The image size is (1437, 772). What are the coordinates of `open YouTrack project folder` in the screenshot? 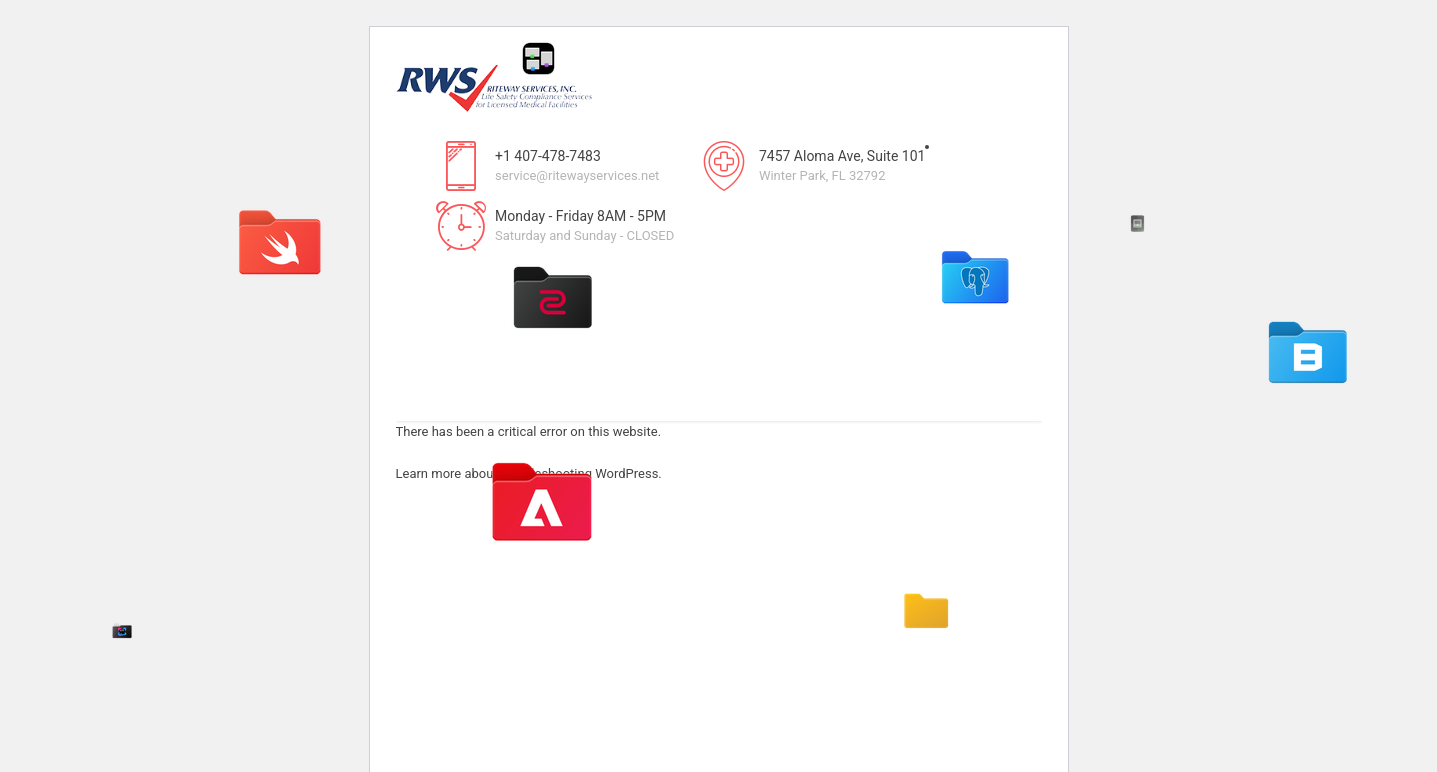 It's located at (122, 631).